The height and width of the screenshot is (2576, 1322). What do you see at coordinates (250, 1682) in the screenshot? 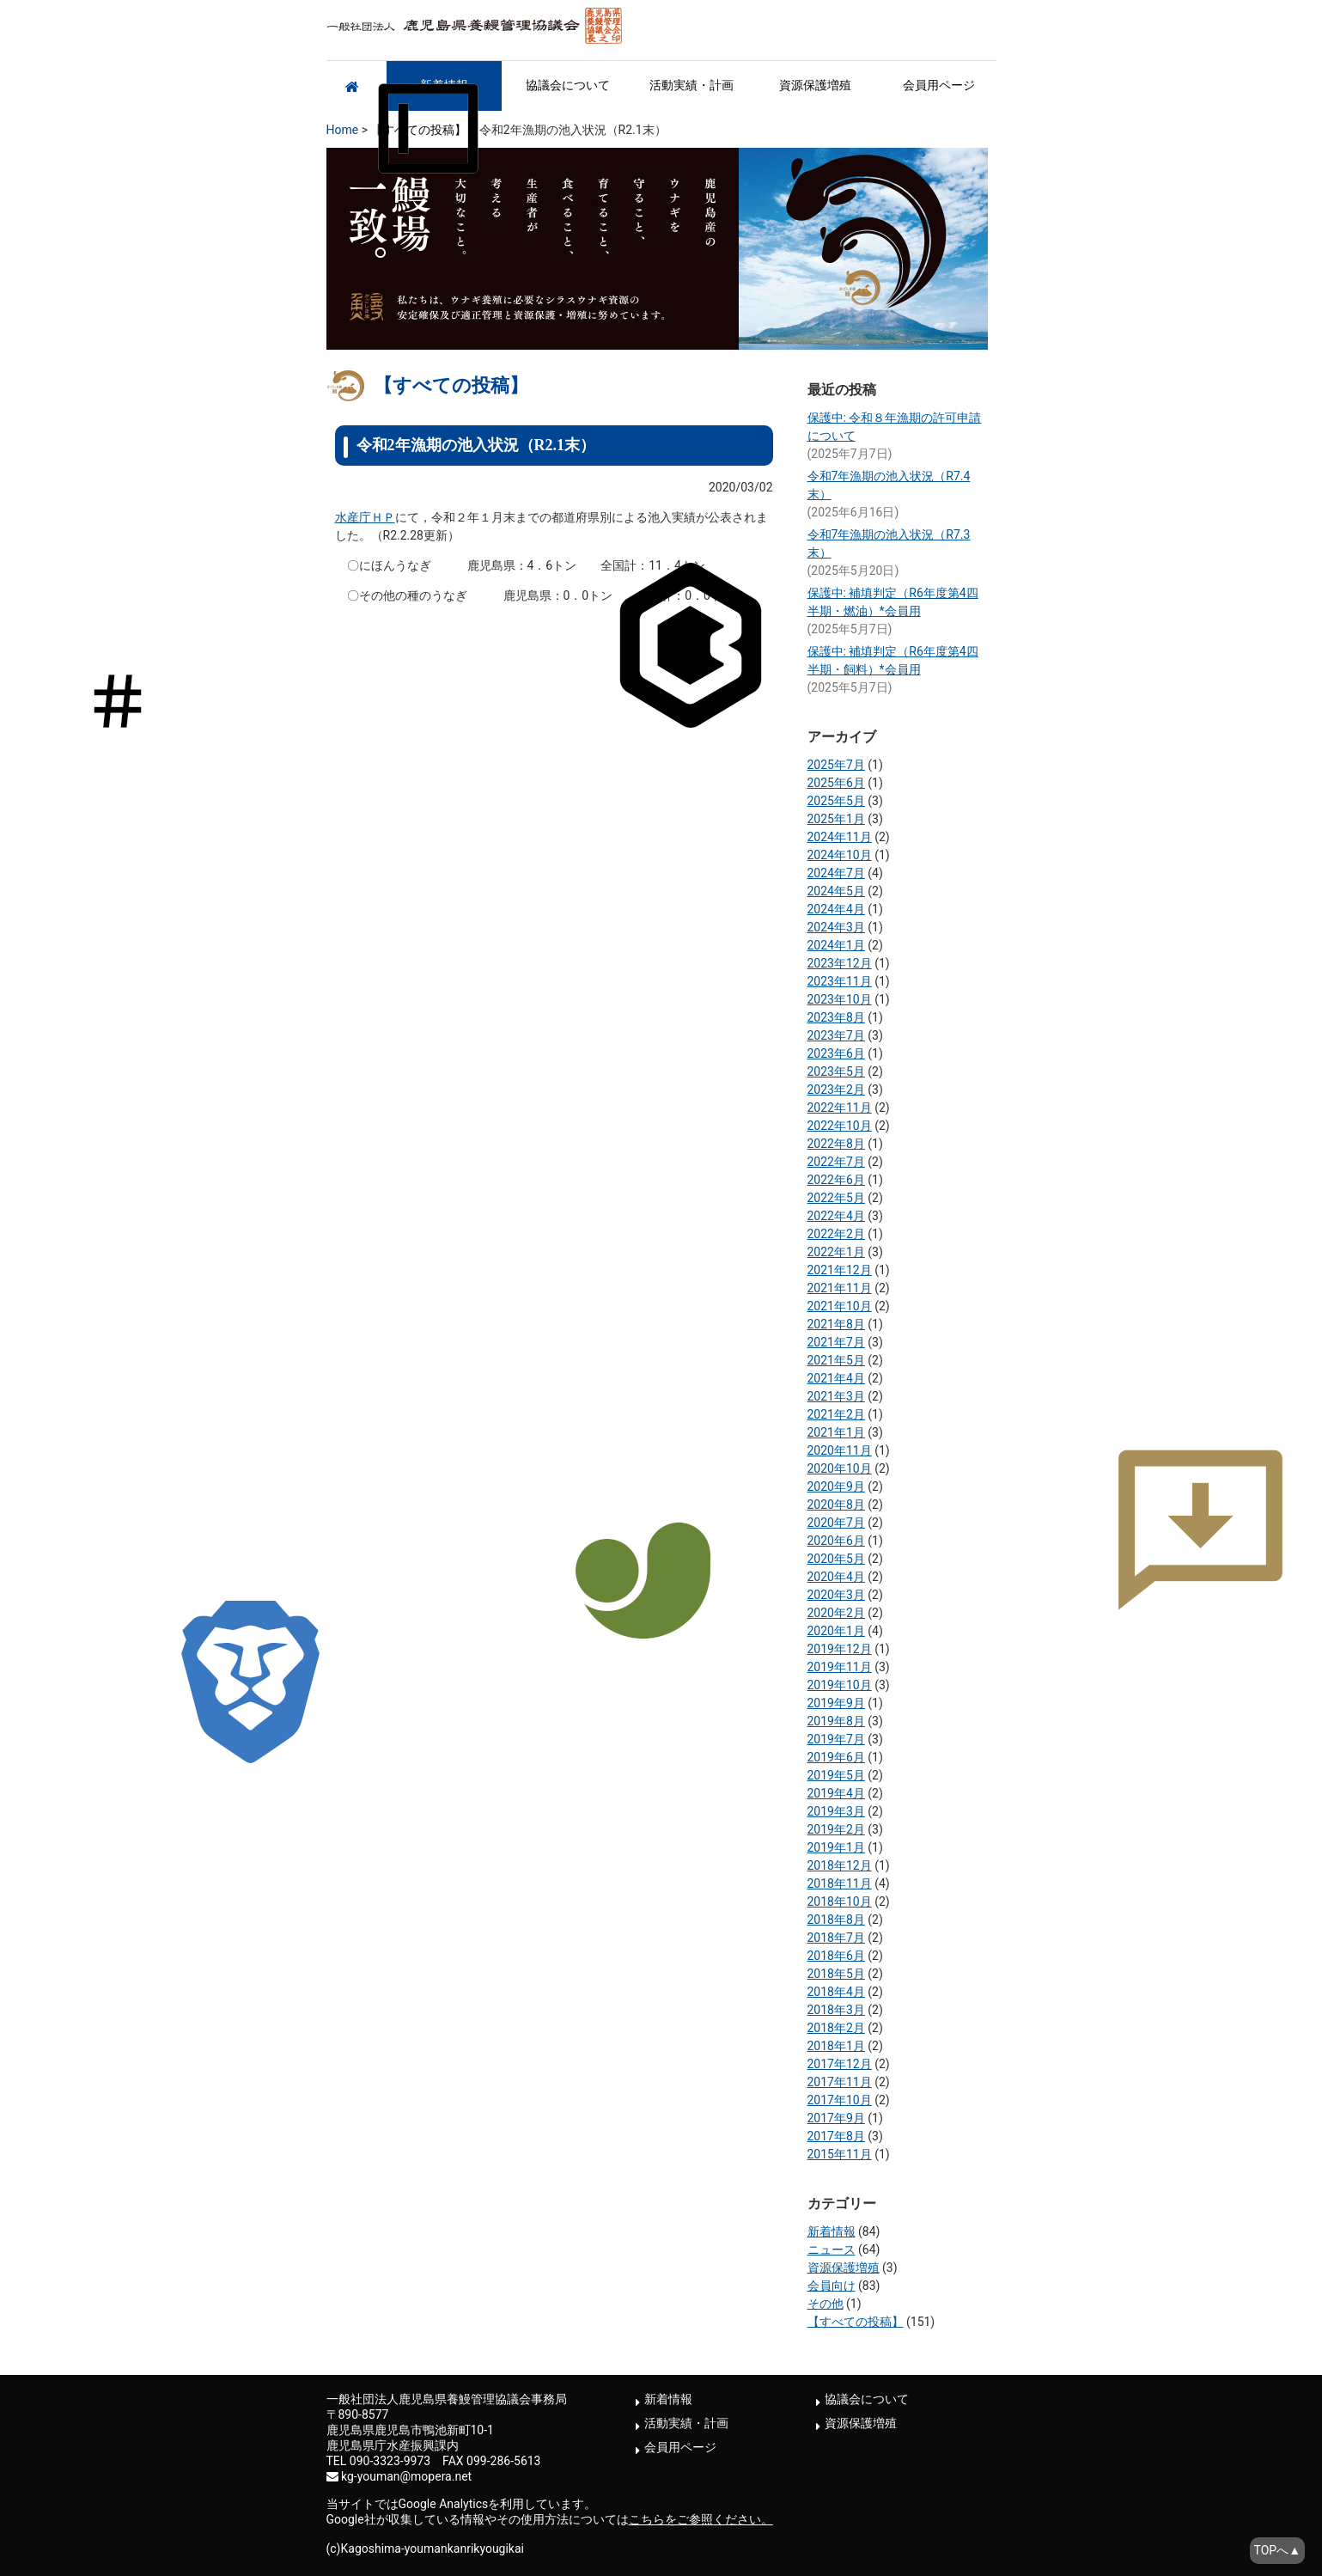
I see `open brave browser` at bounding box center [250, 1682].